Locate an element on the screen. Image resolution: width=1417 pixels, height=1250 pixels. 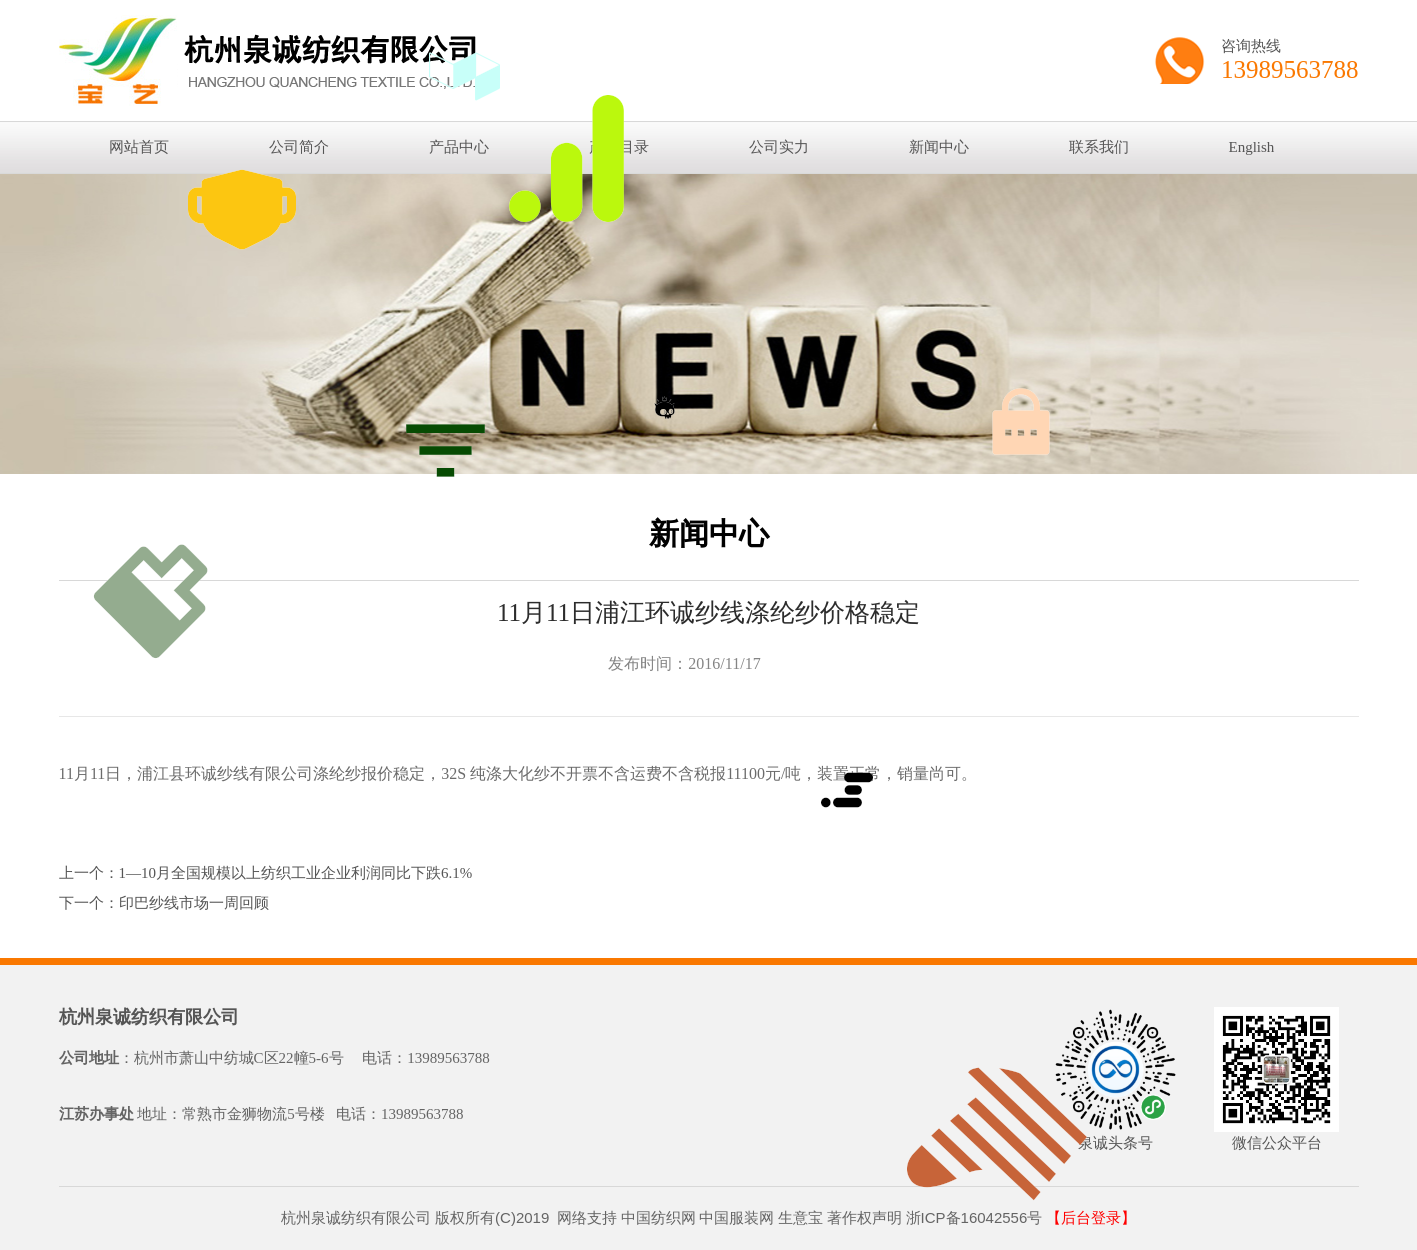
open zebpay cryptocurrency exchange app is located at coordinates (997, 1134).